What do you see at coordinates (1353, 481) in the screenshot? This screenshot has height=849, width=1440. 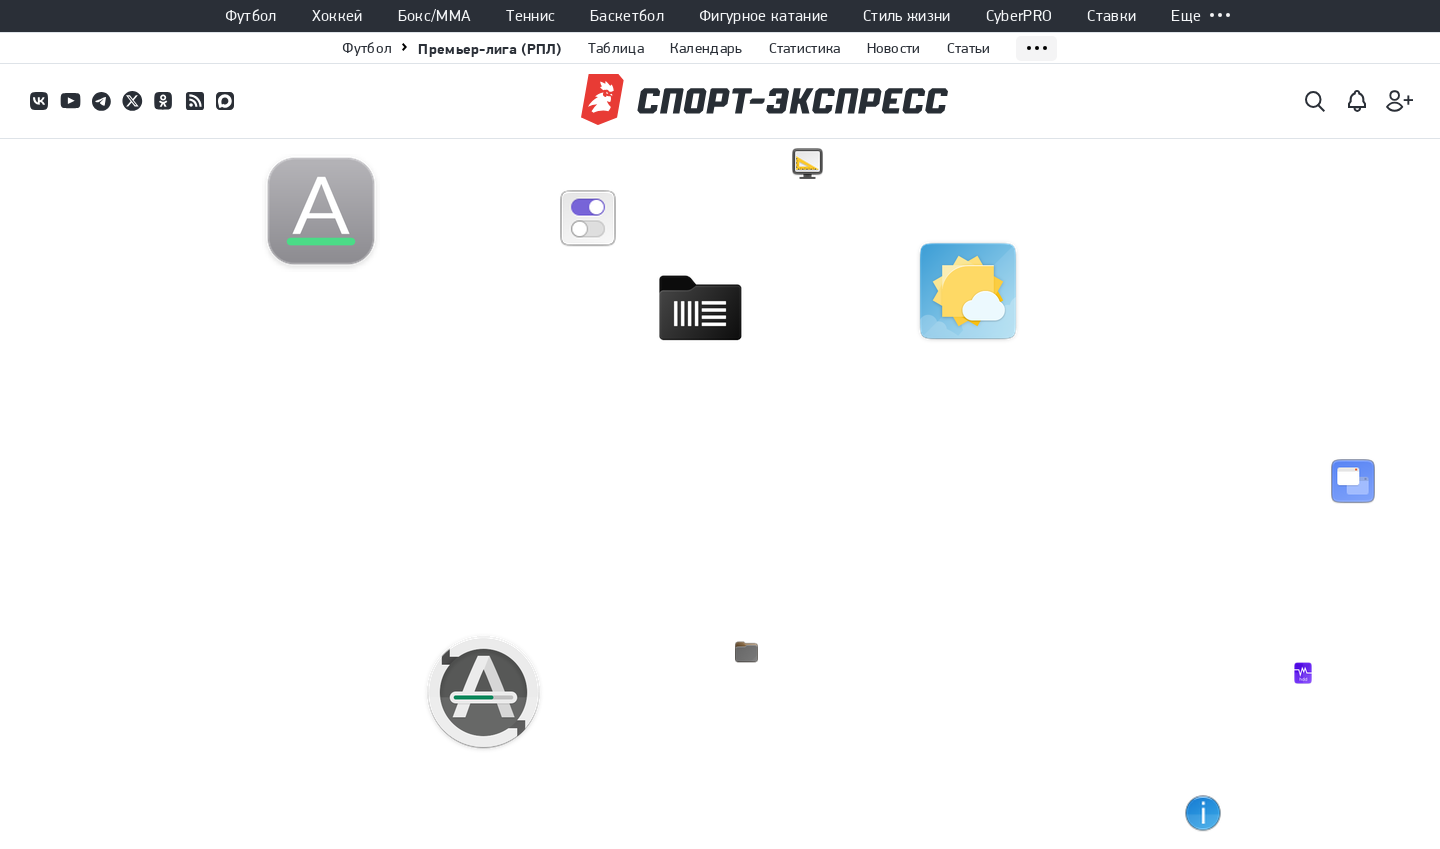 I see `open startup applications settings` at bounding box center [1353, 481].